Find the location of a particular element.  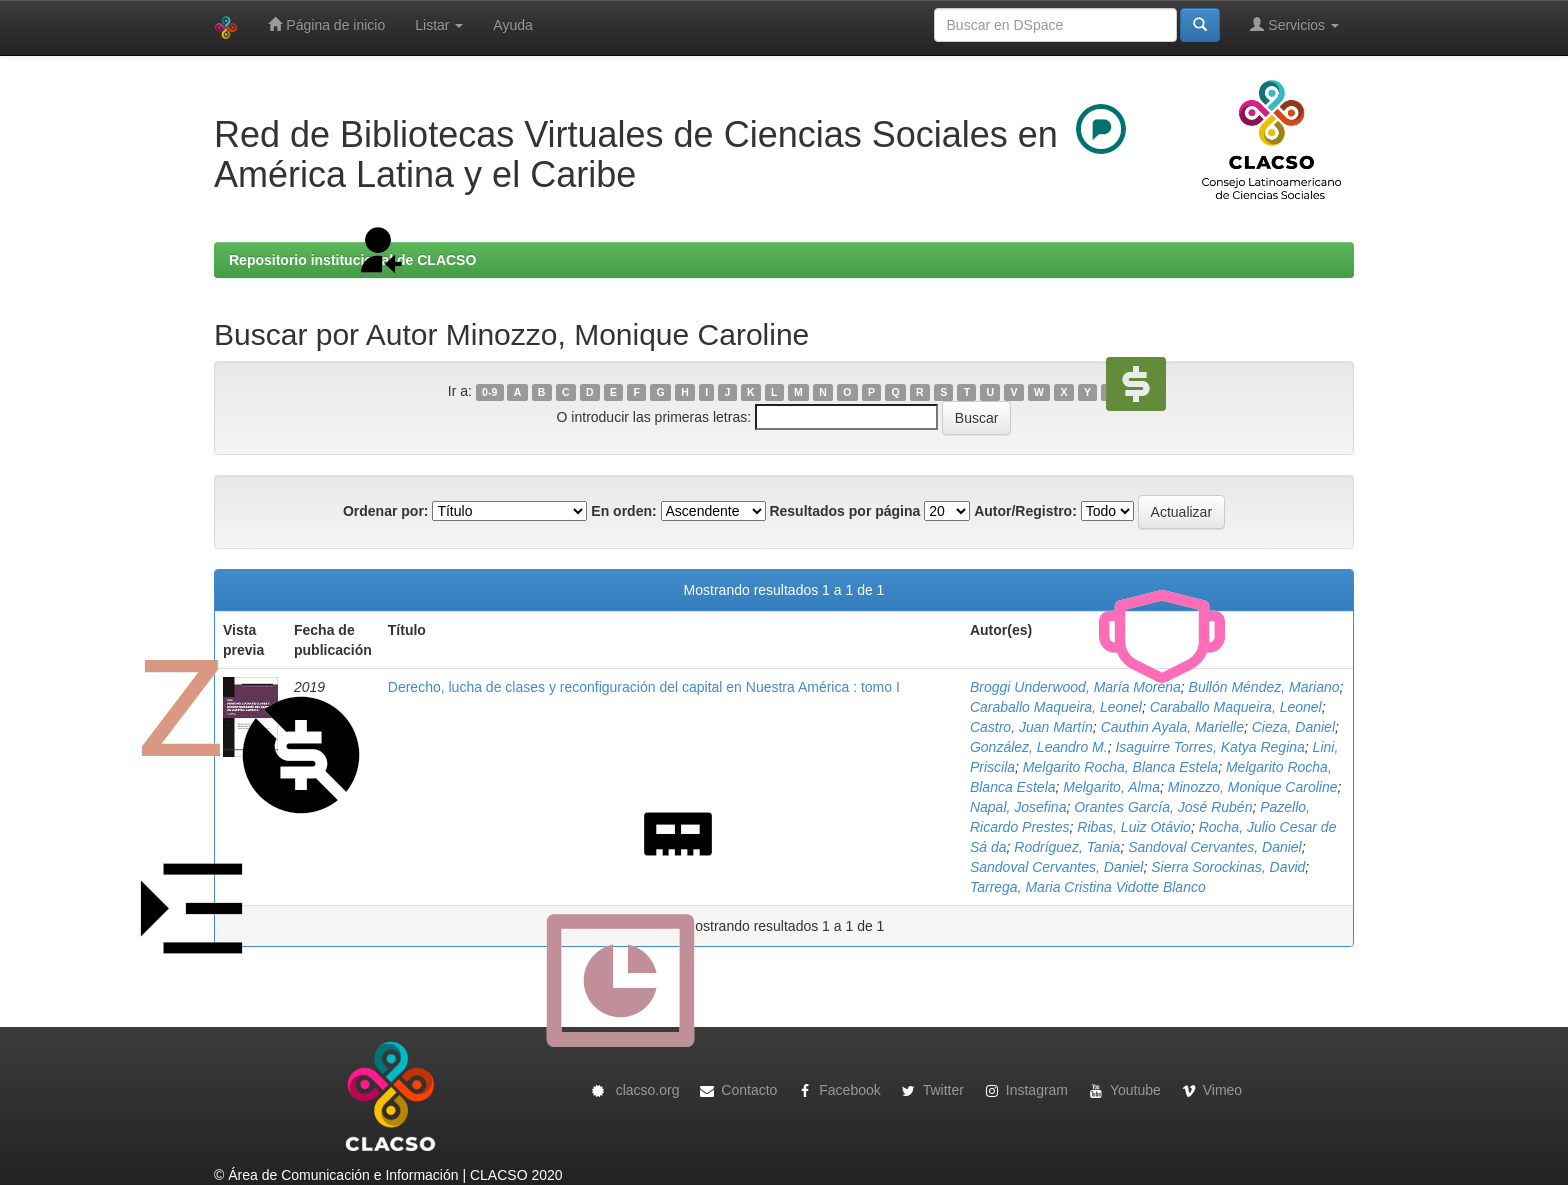

access financial or payment settings is located at coordinates (1136, 384).